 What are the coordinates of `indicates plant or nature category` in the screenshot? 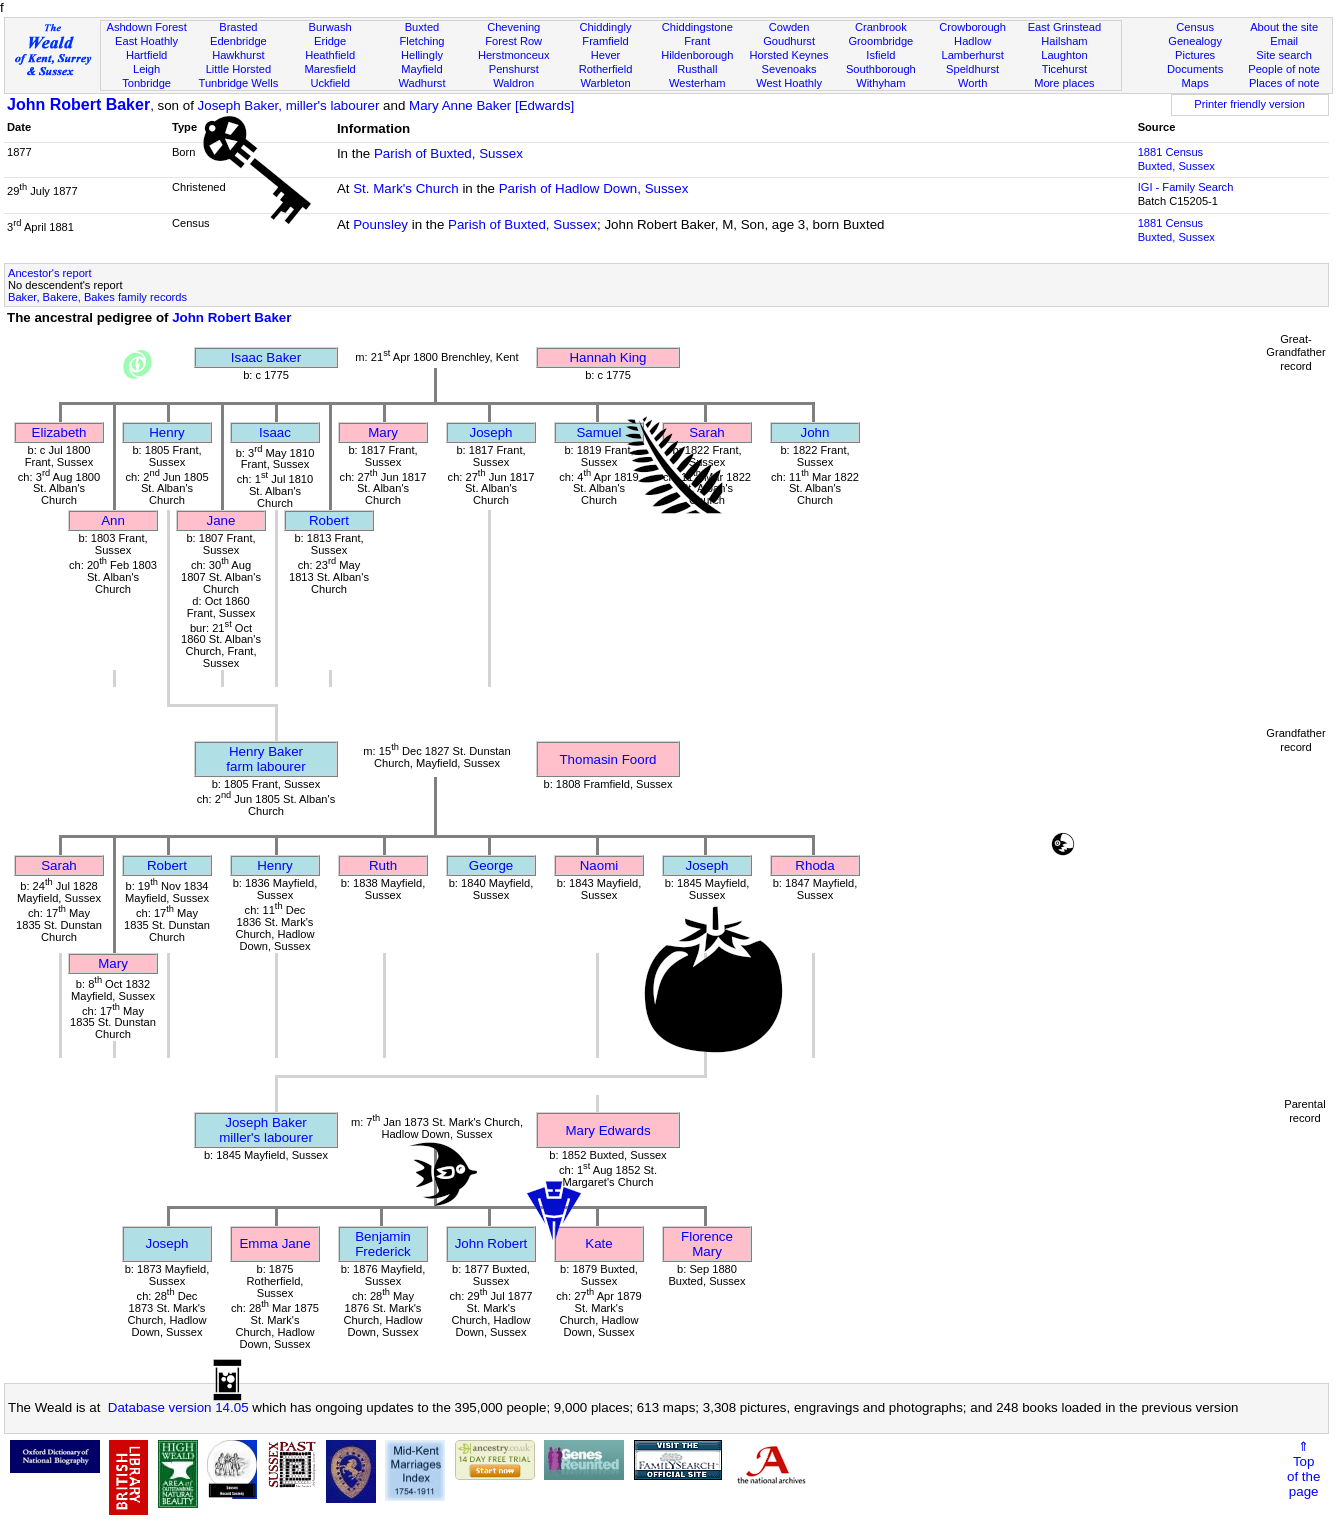 It's located at (673, 464).